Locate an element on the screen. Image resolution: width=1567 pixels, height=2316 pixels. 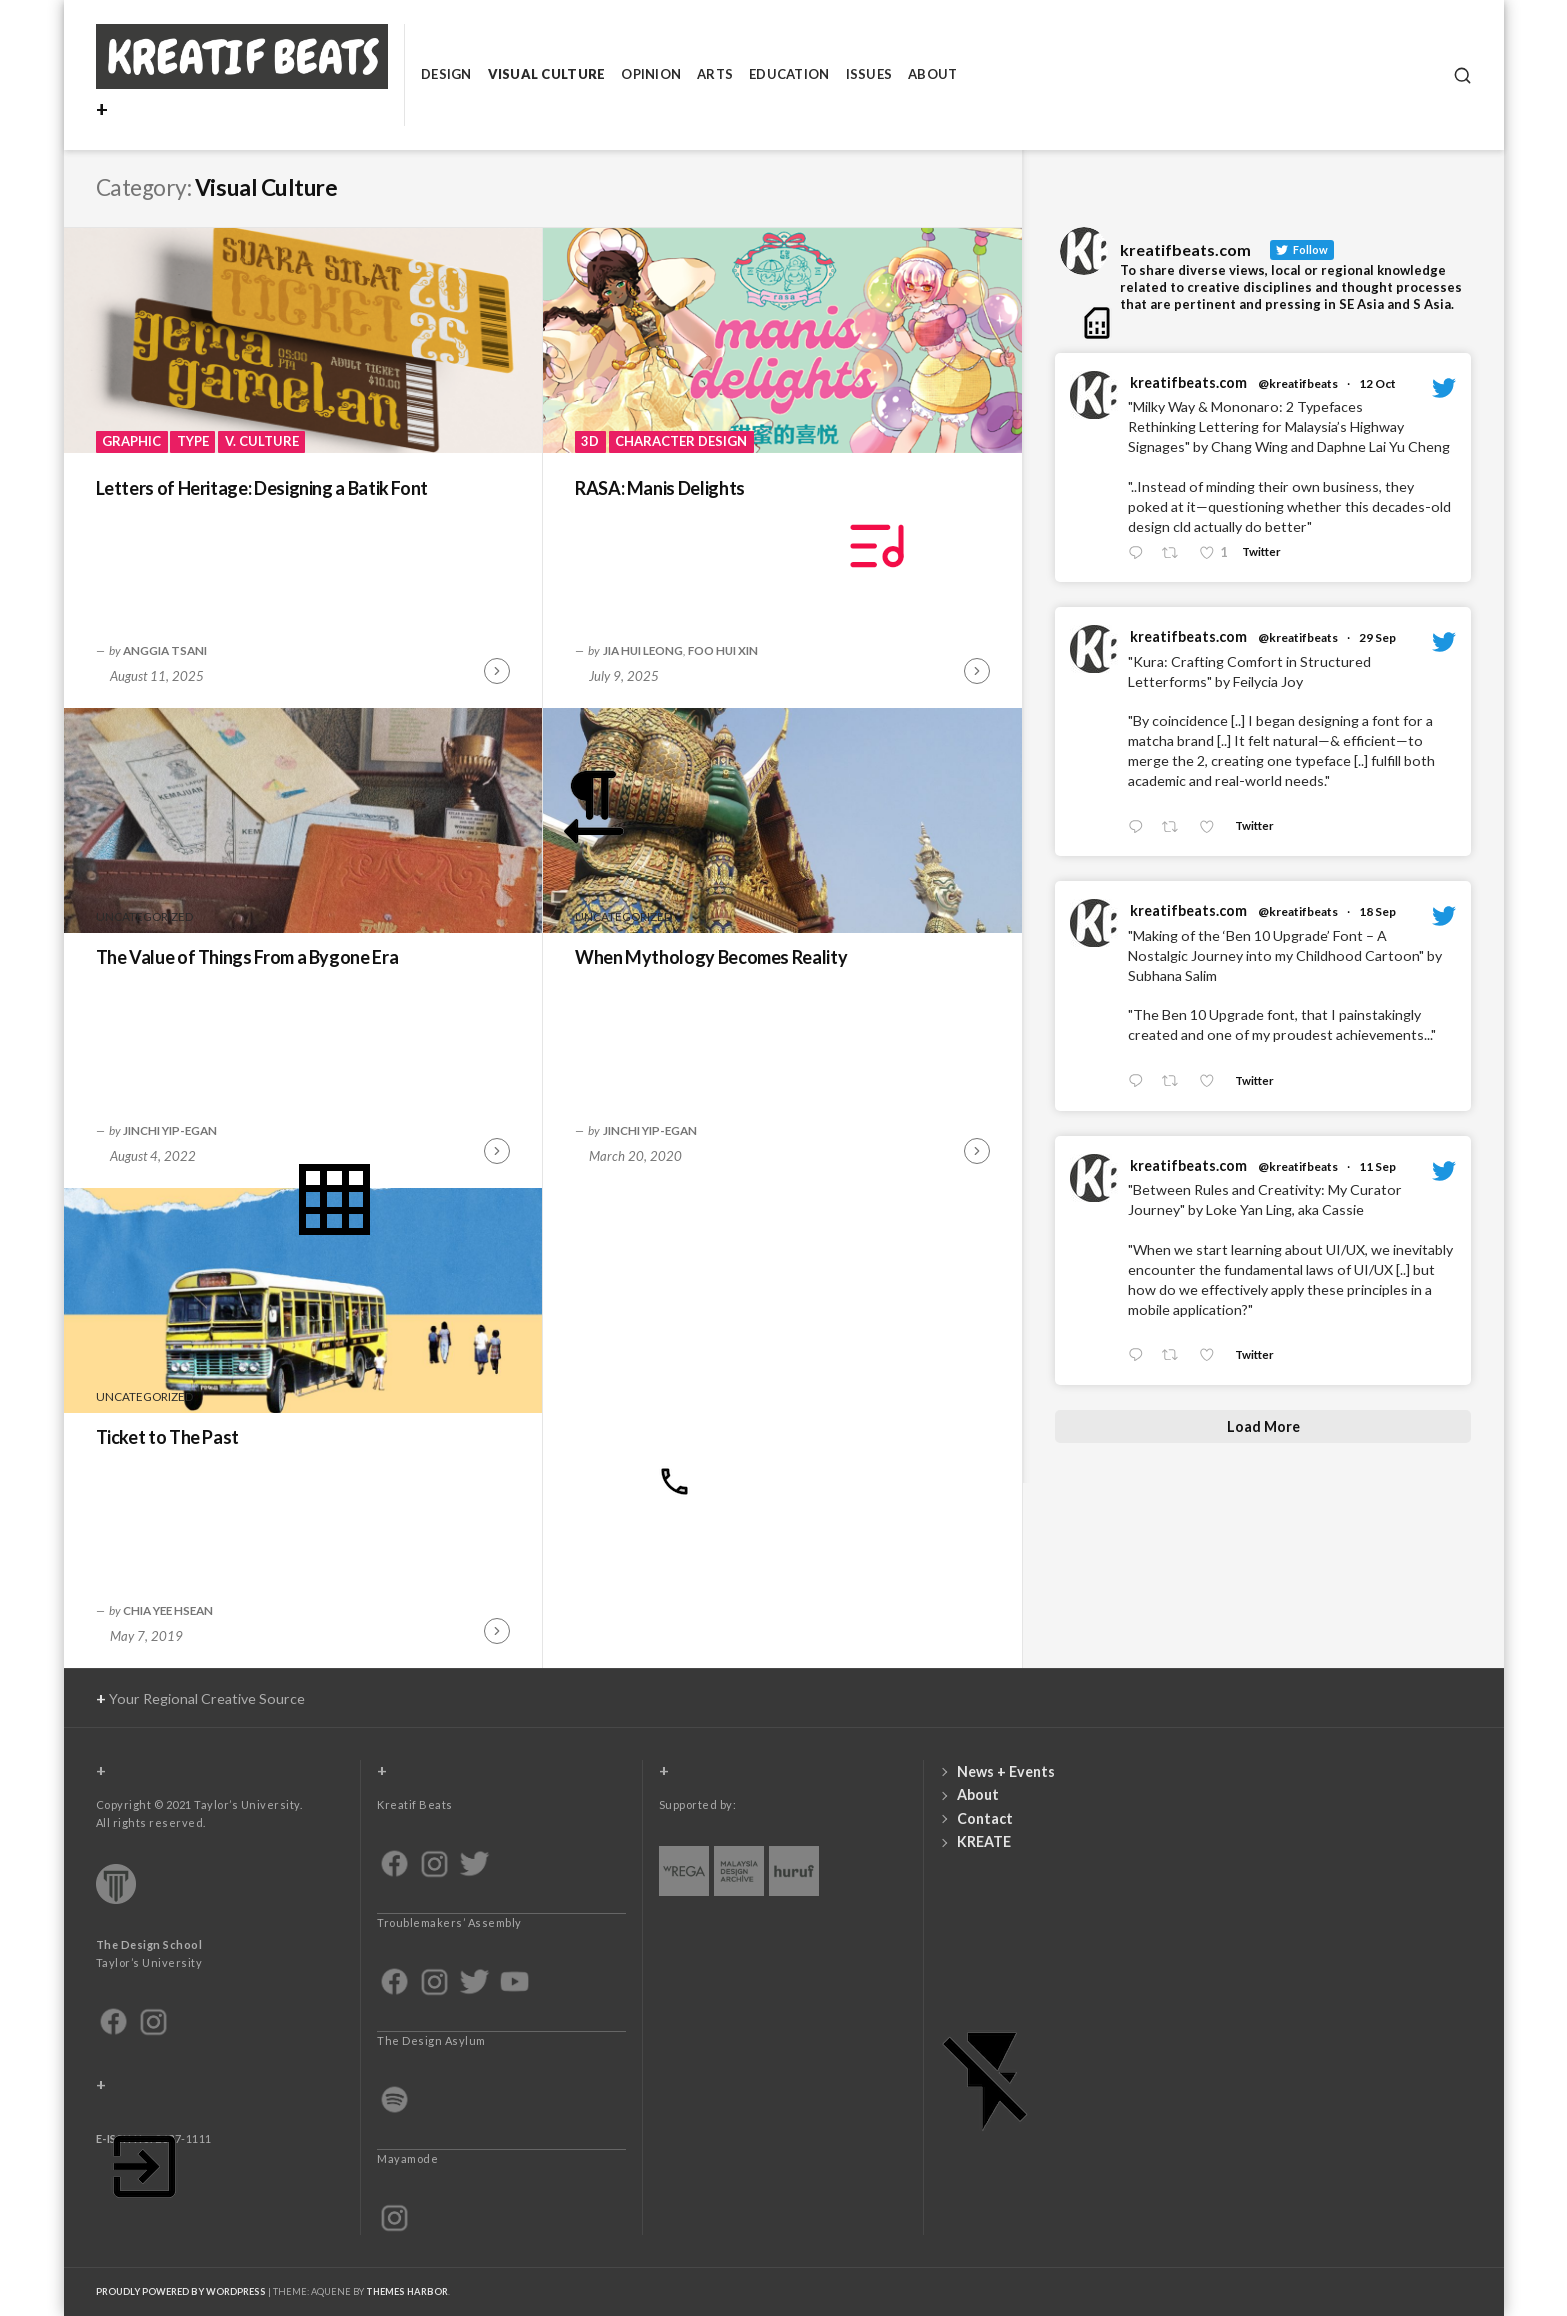
manage sim card settings is located at coordinates (1097, 323).